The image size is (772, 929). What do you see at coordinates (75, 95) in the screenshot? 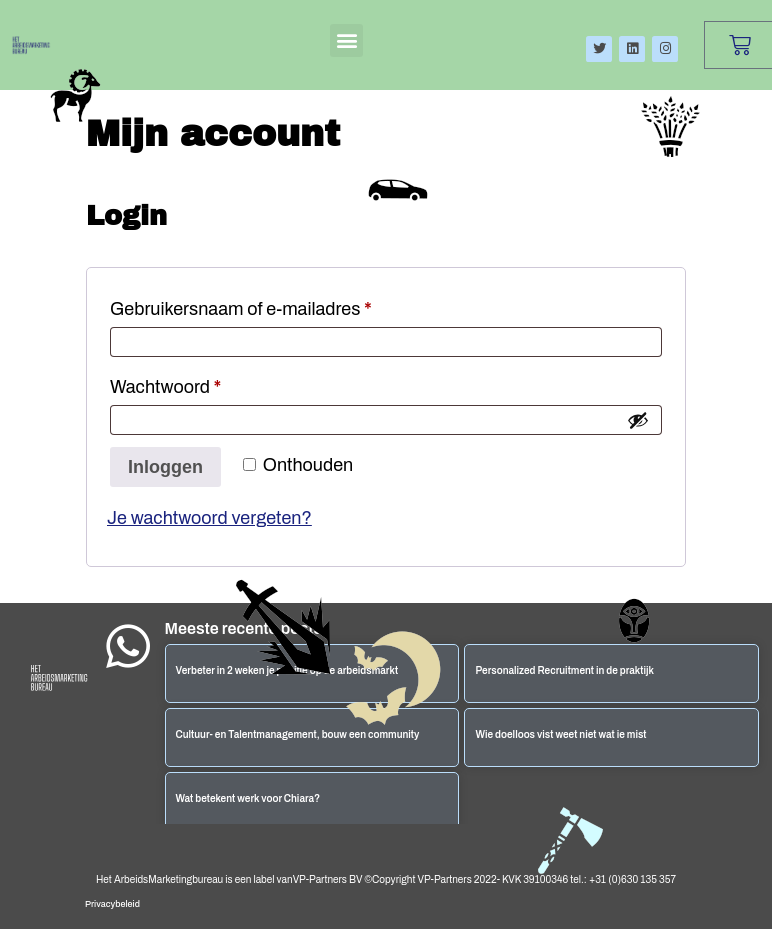
I see `represents the Aries zodiac sign` at bounding box center [75, 95].